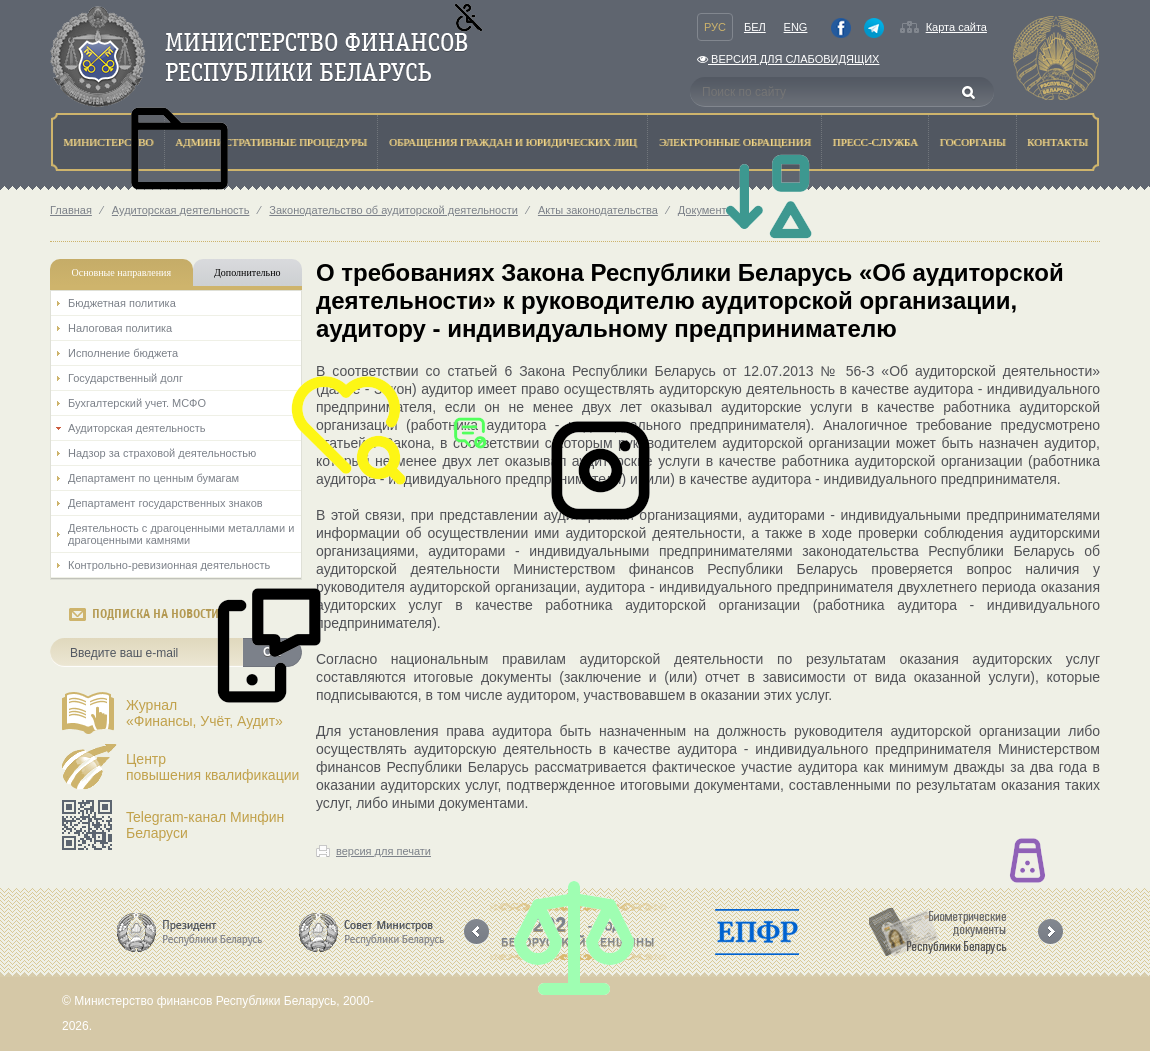 The height and width of the screenshot is (1051, 1150). Describe the element at coordinates (600, 470) in the screenshot. I see `open Instagram app` at that location.